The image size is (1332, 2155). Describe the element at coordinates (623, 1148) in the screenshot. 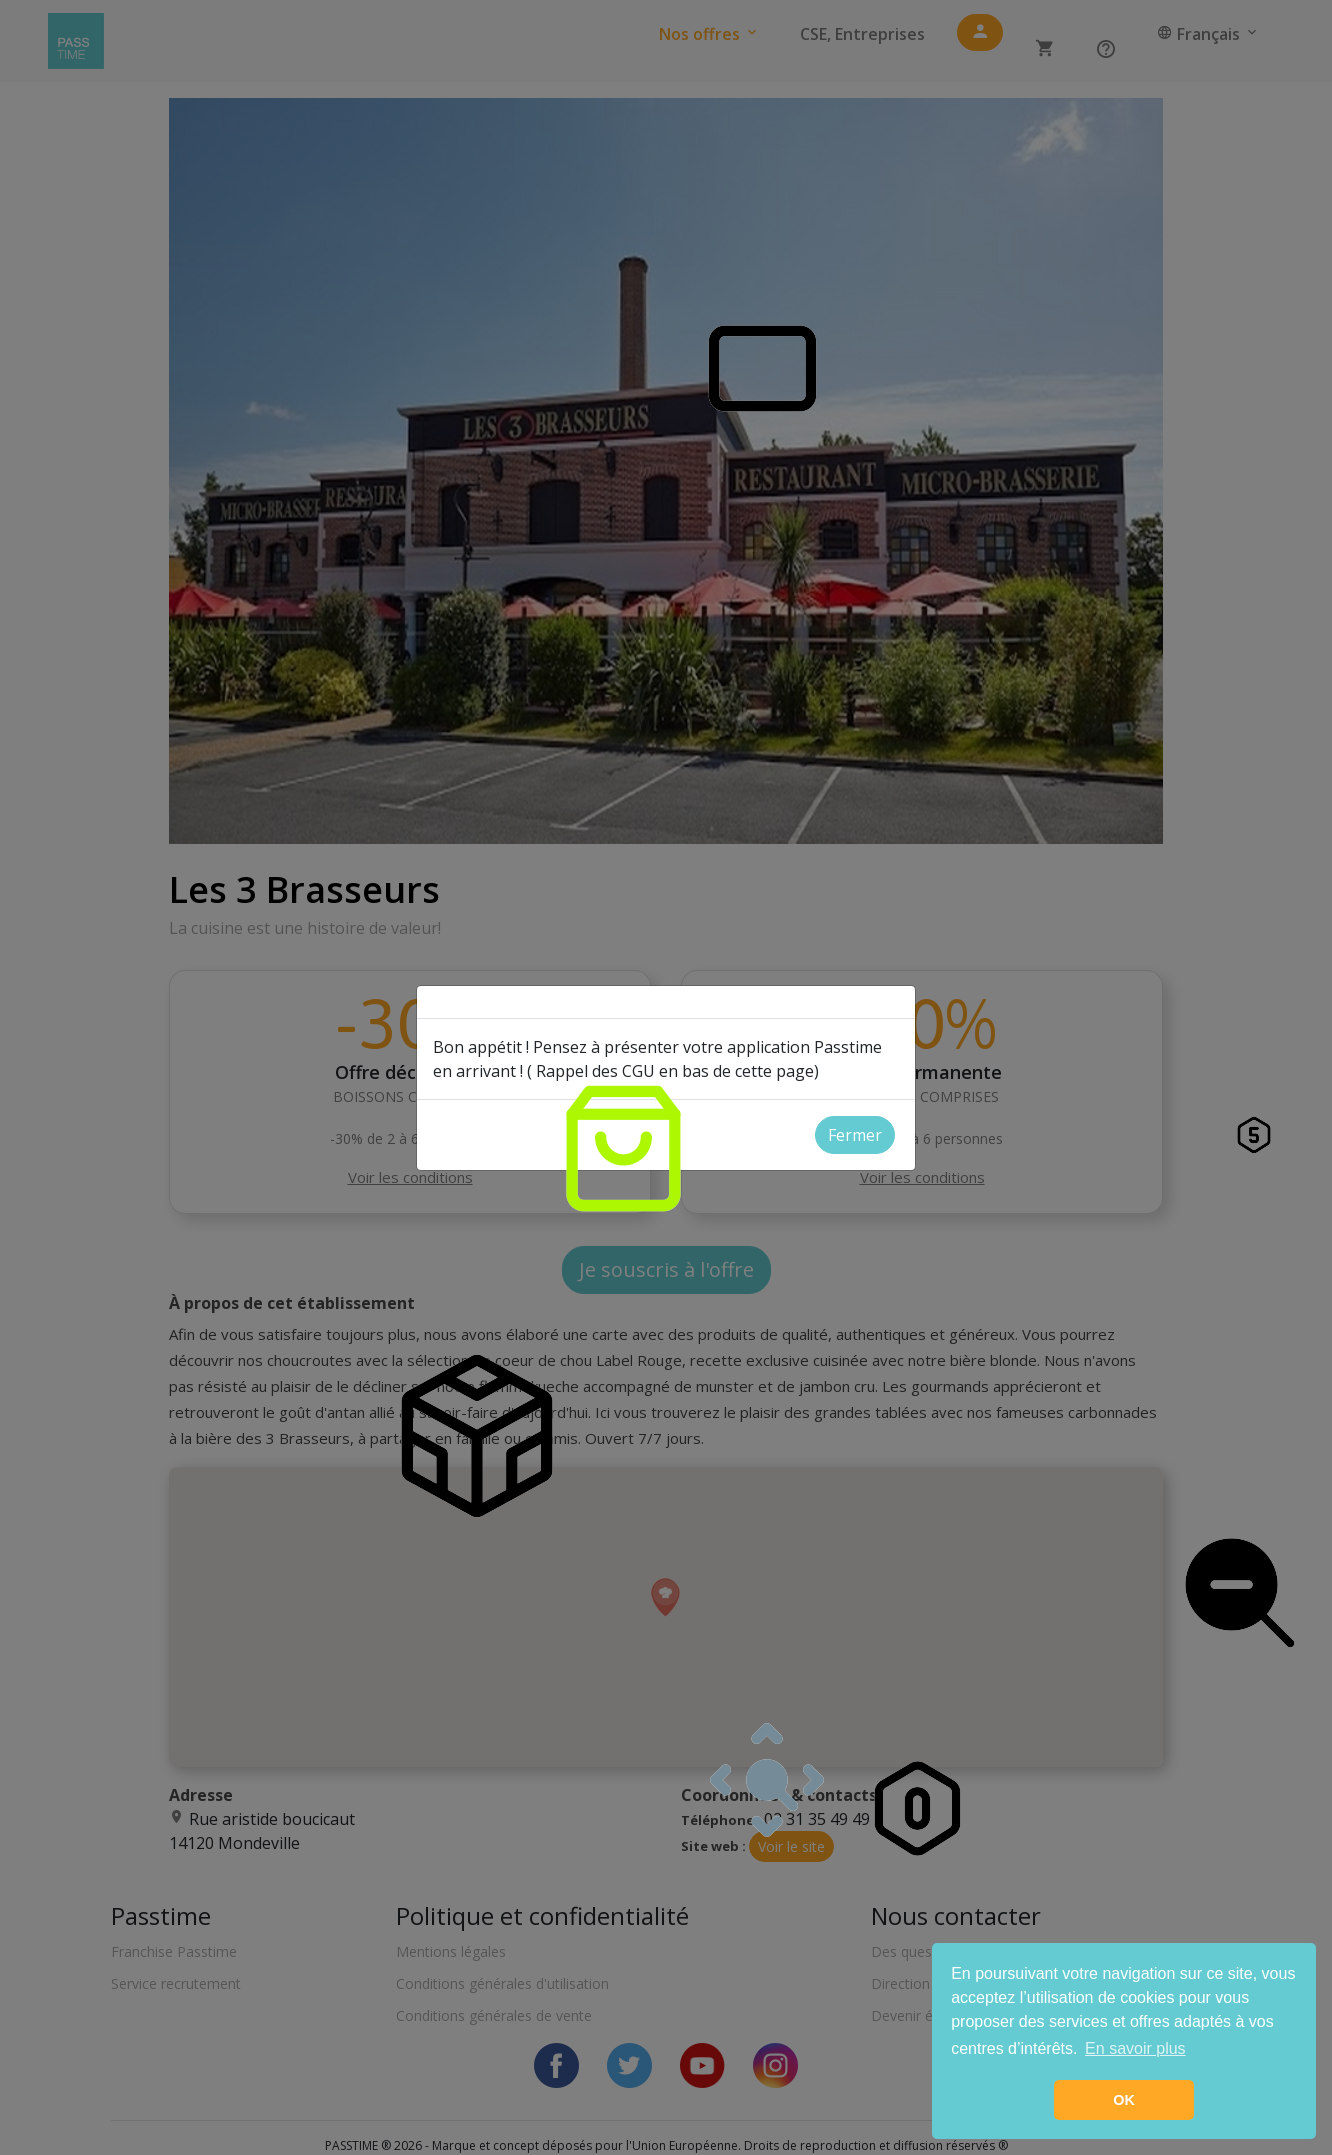

I see `view your shopping cart` at that location.